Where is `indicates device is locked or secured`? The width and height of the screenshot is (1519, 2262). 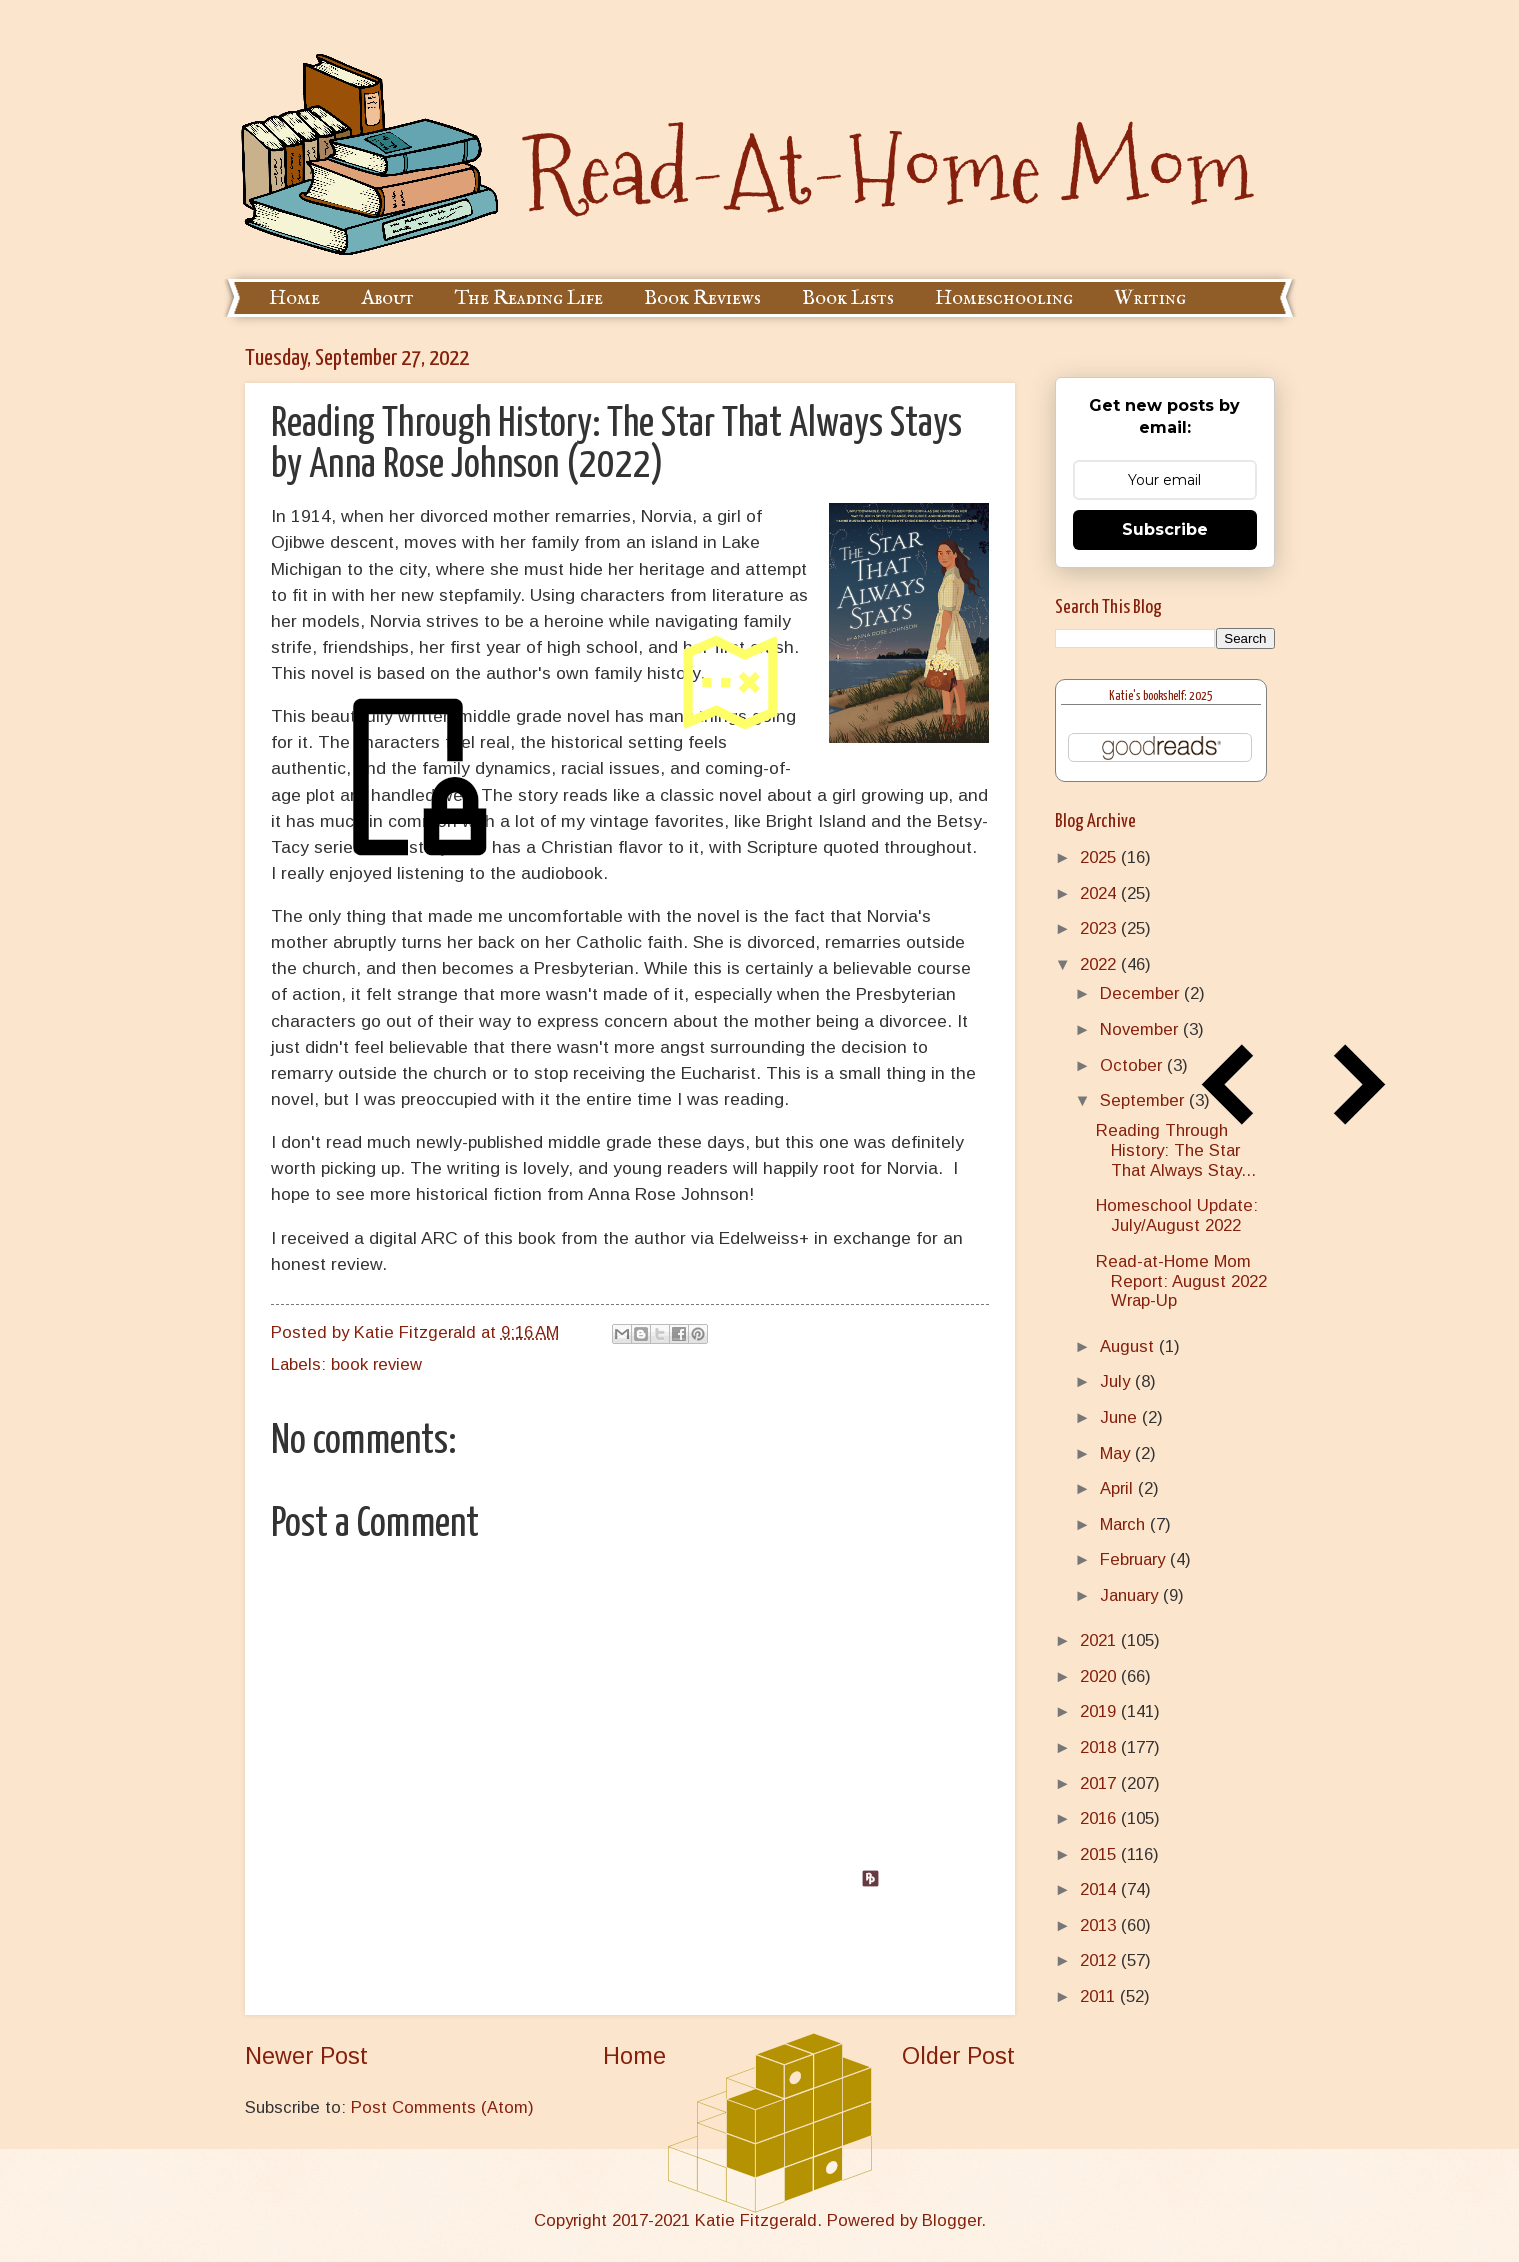
indicates device is locked or secured is located at coordinates (408, 777).